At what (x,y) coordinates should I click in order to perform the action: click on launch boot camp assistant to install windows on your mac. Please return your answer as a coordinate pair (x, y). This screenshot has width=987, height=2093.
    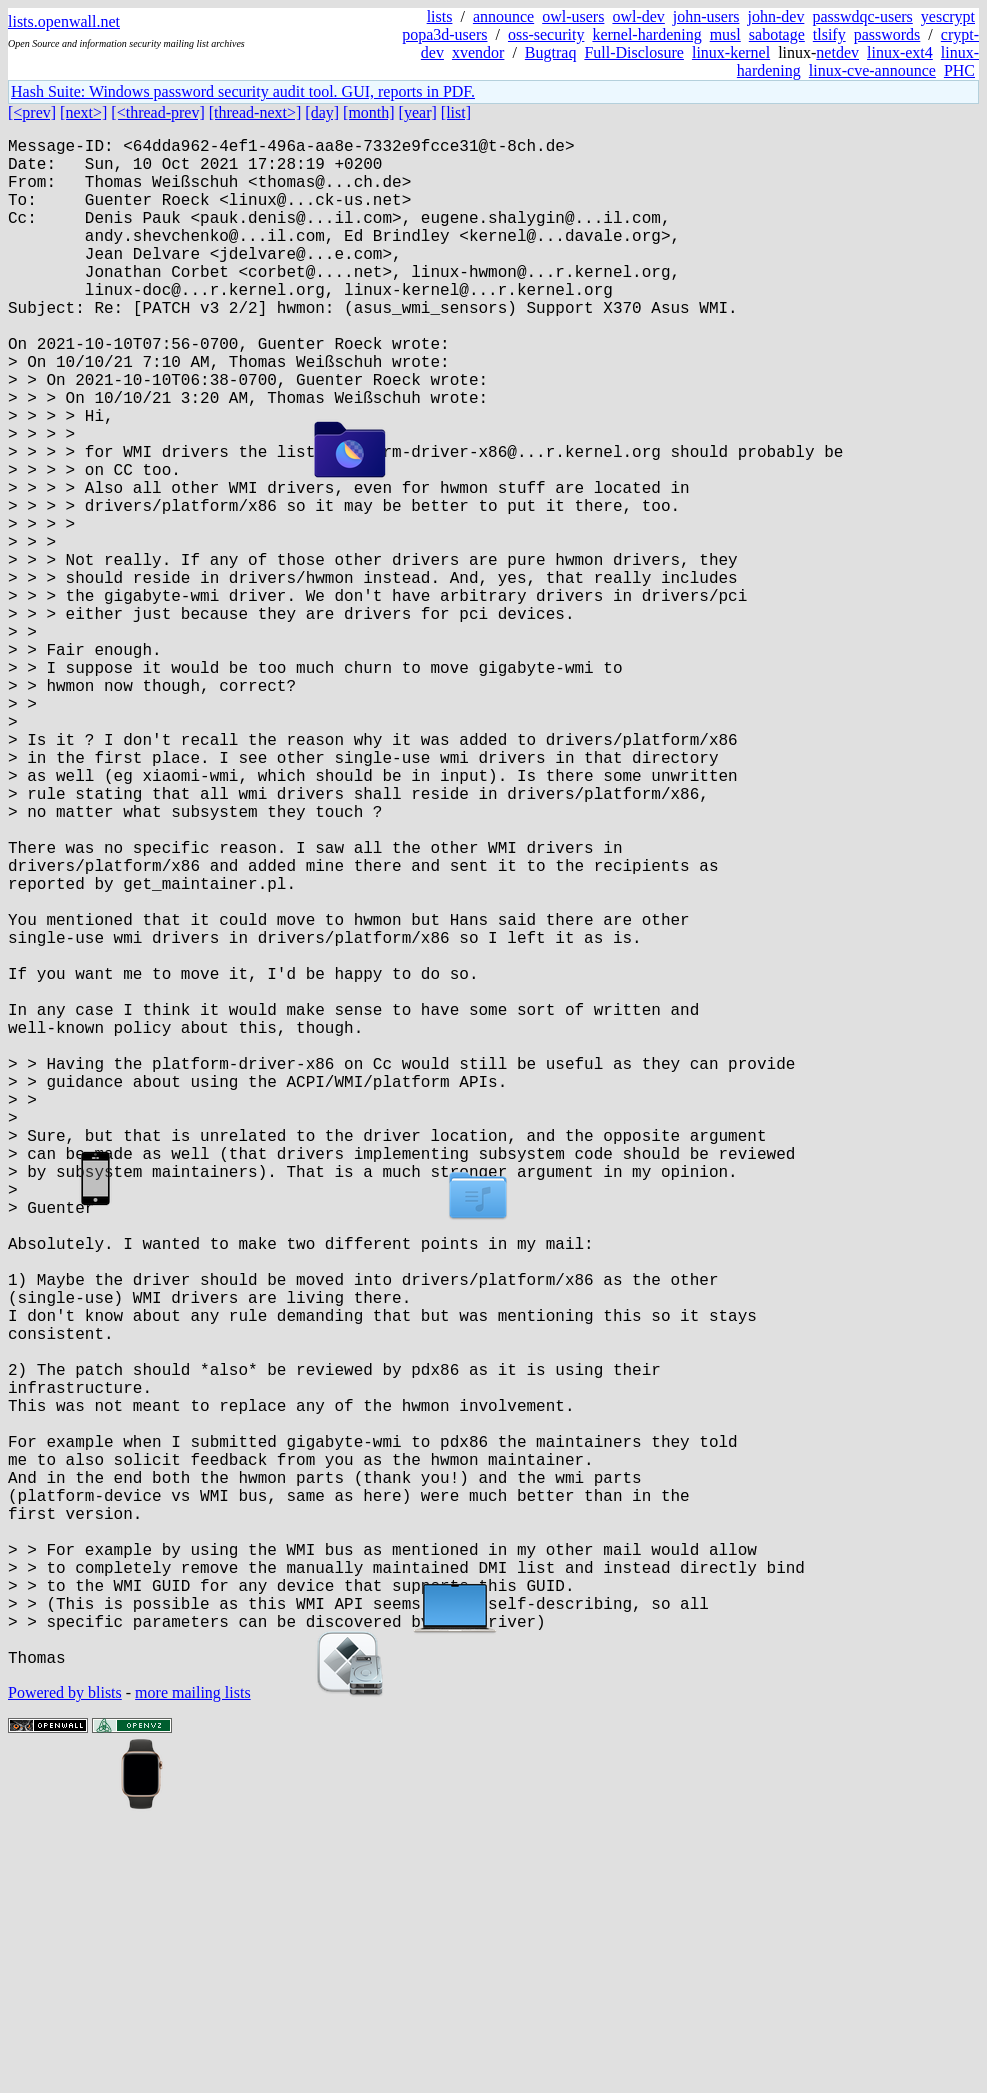
    Looking at the image, I should click on (347, 1661).